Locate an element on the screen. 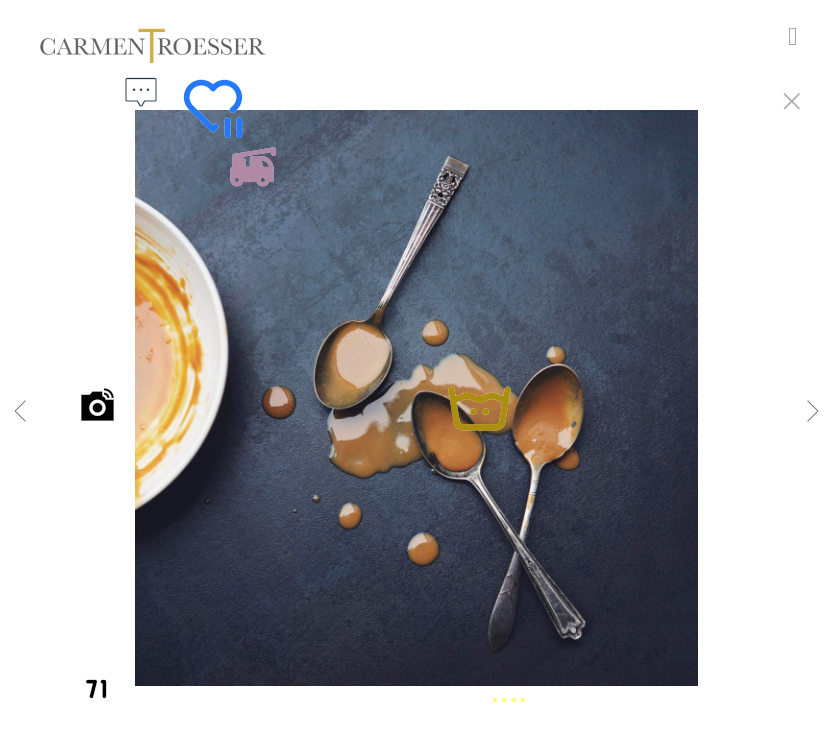 The height and width of the screenshot is (756, 833). open chat or messaging is located at coordinates (141, 91).